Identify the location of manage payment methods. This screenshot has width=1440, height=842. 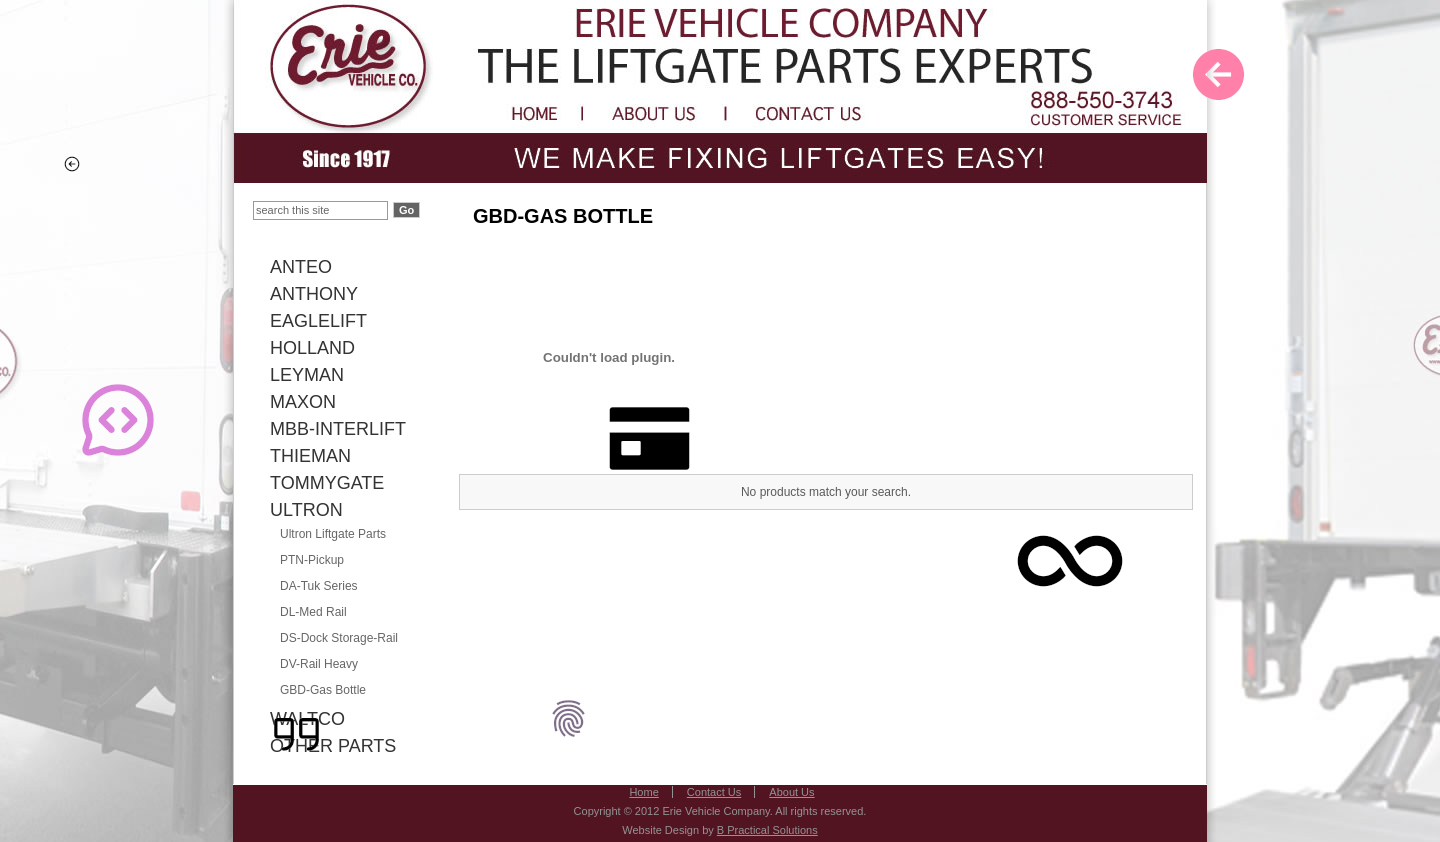
(649, 438).